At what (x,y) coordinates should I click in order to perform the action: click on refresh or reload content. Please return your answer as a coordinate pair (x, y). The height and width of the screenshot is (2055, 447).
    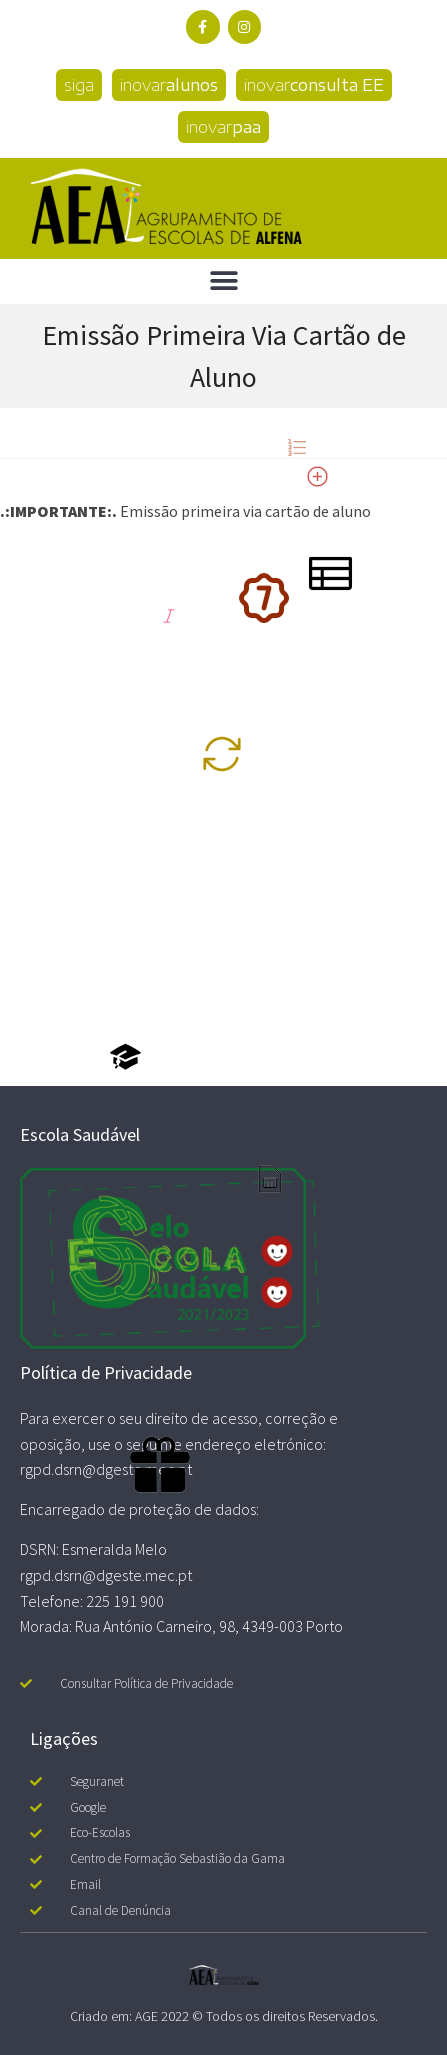
    Looking at the image, I should click on (222, 754).